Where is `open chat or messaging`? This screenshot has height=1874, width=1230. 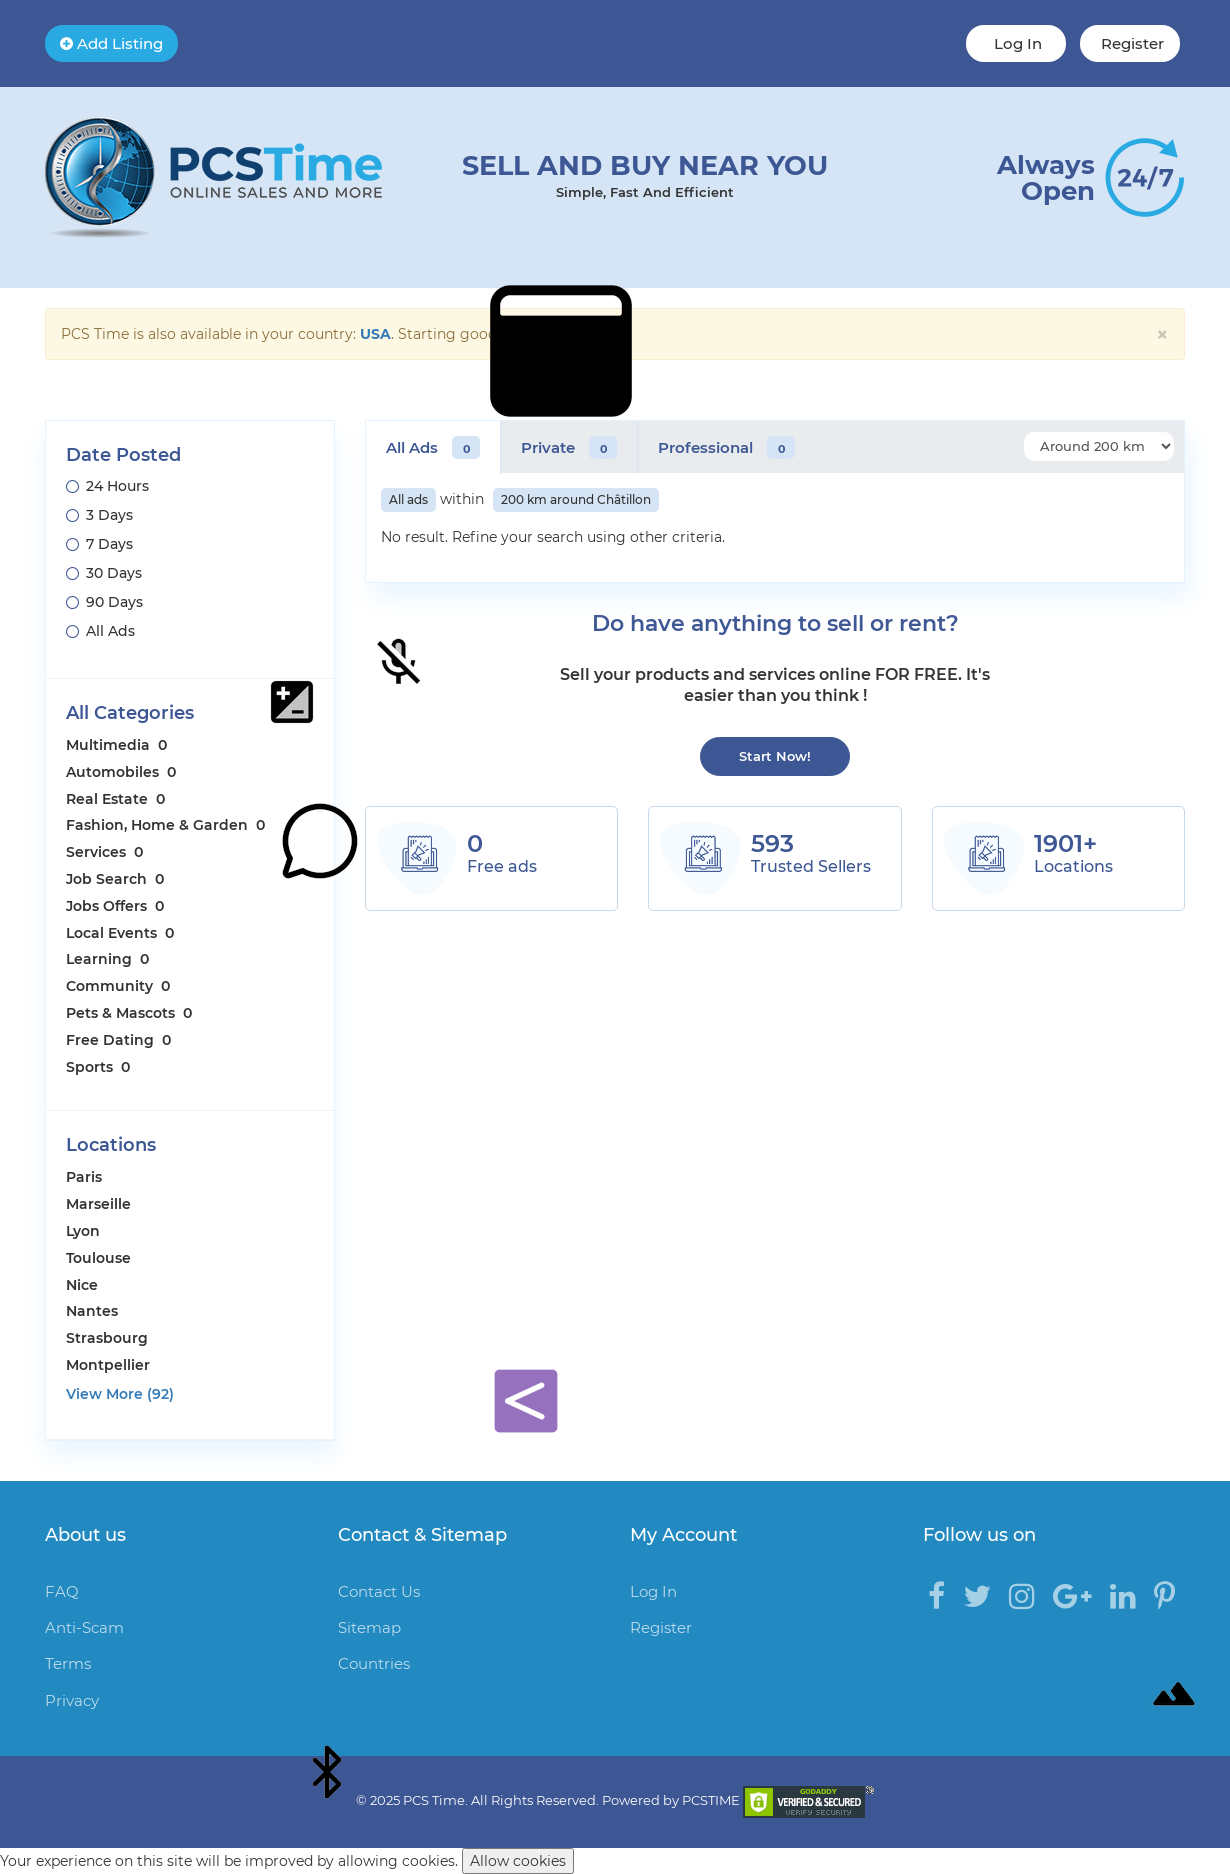 open chat or messaging is located at coordinates (320, 841).